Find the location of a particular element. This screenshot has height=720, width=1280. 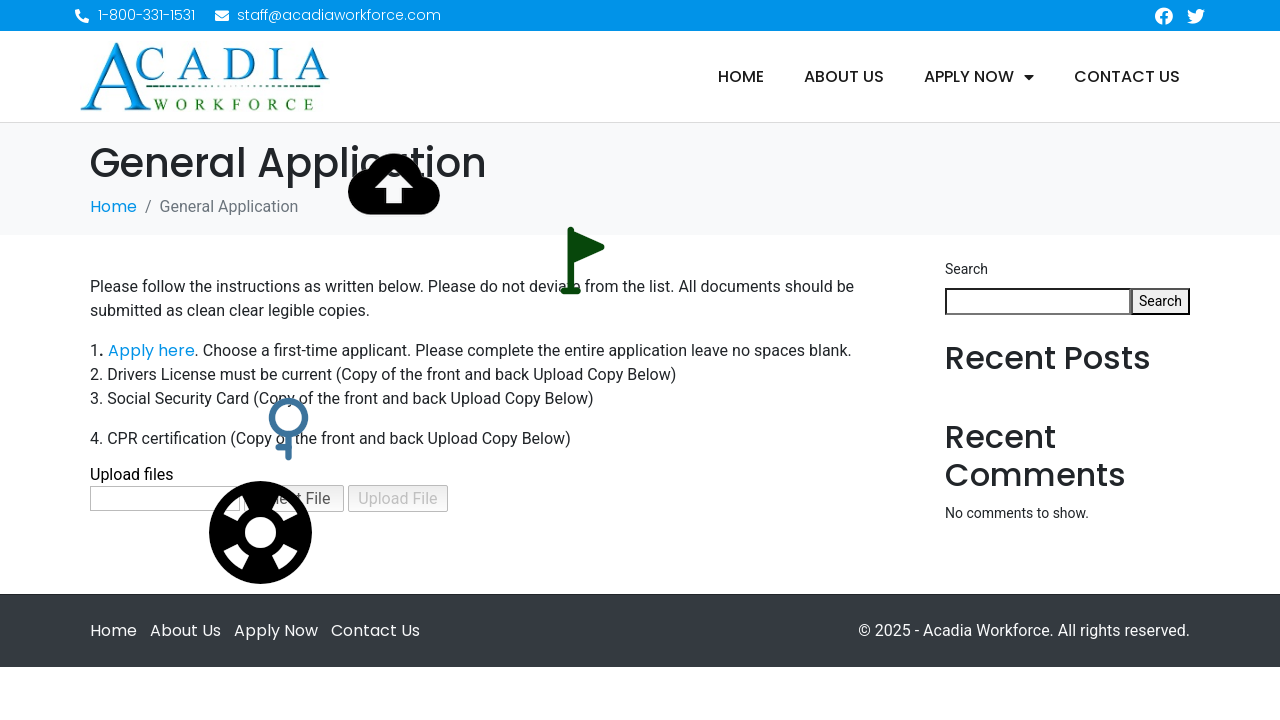

indicates demigirl gender identity is located at coordinates (288, 427).